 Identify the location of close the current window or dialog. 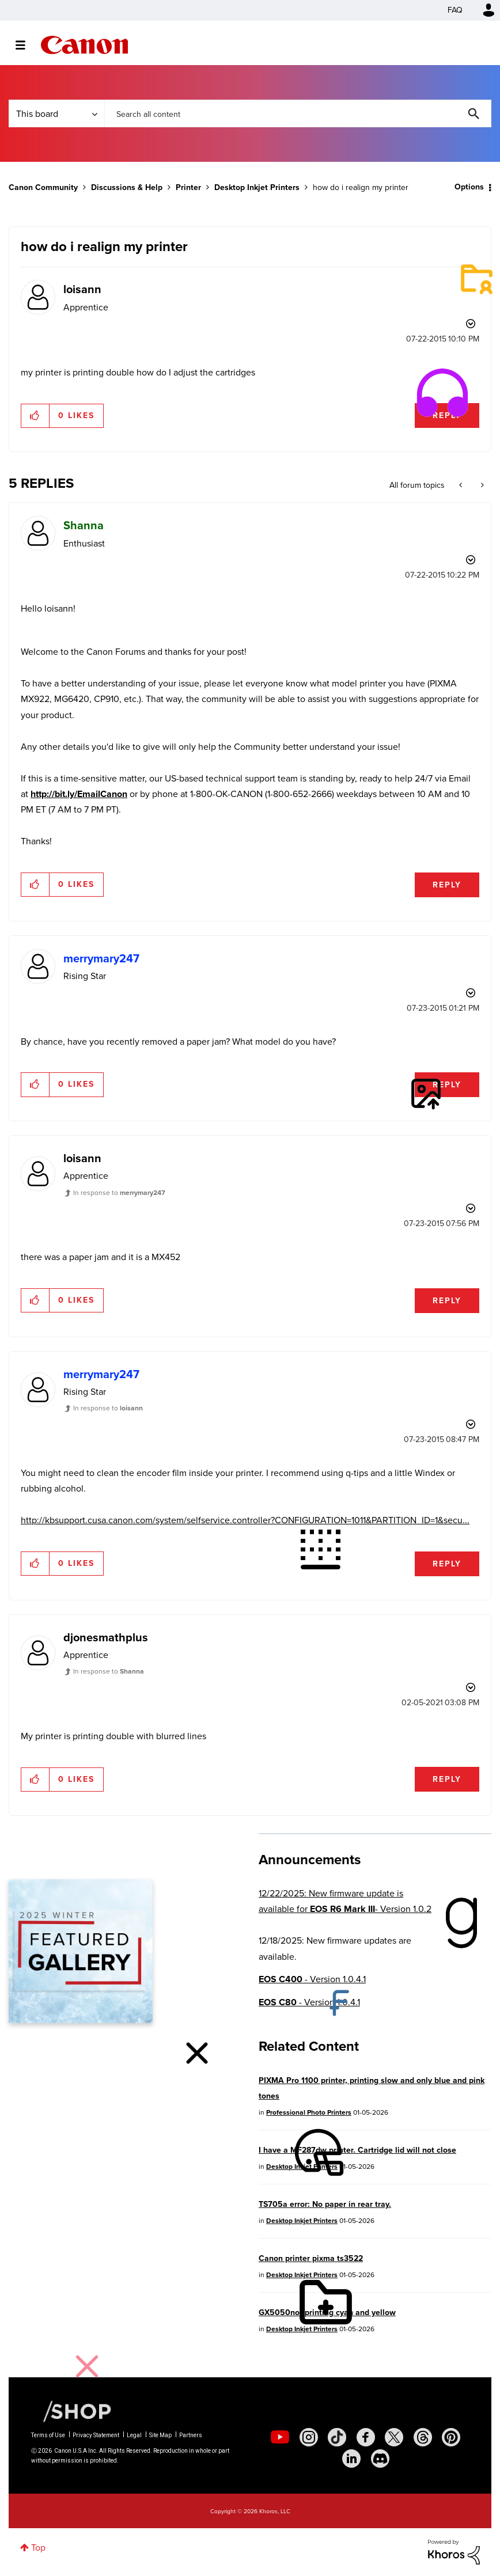
(197, 2053).